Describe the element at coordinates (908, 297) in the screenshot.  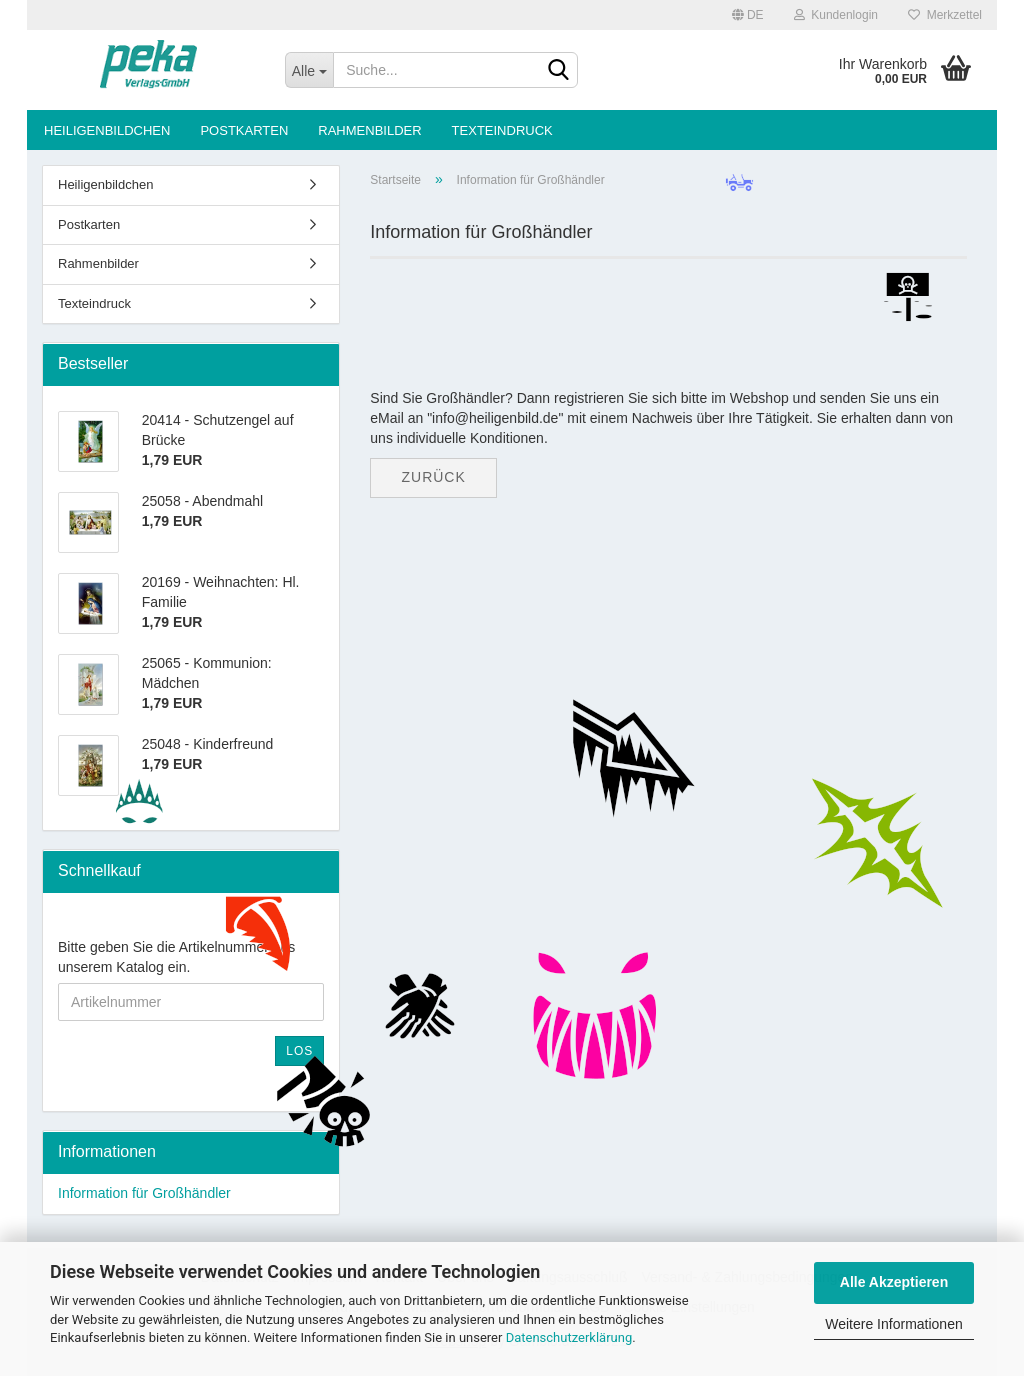
I see `indicates a hazardous or danger zone in gameplay` at that location.